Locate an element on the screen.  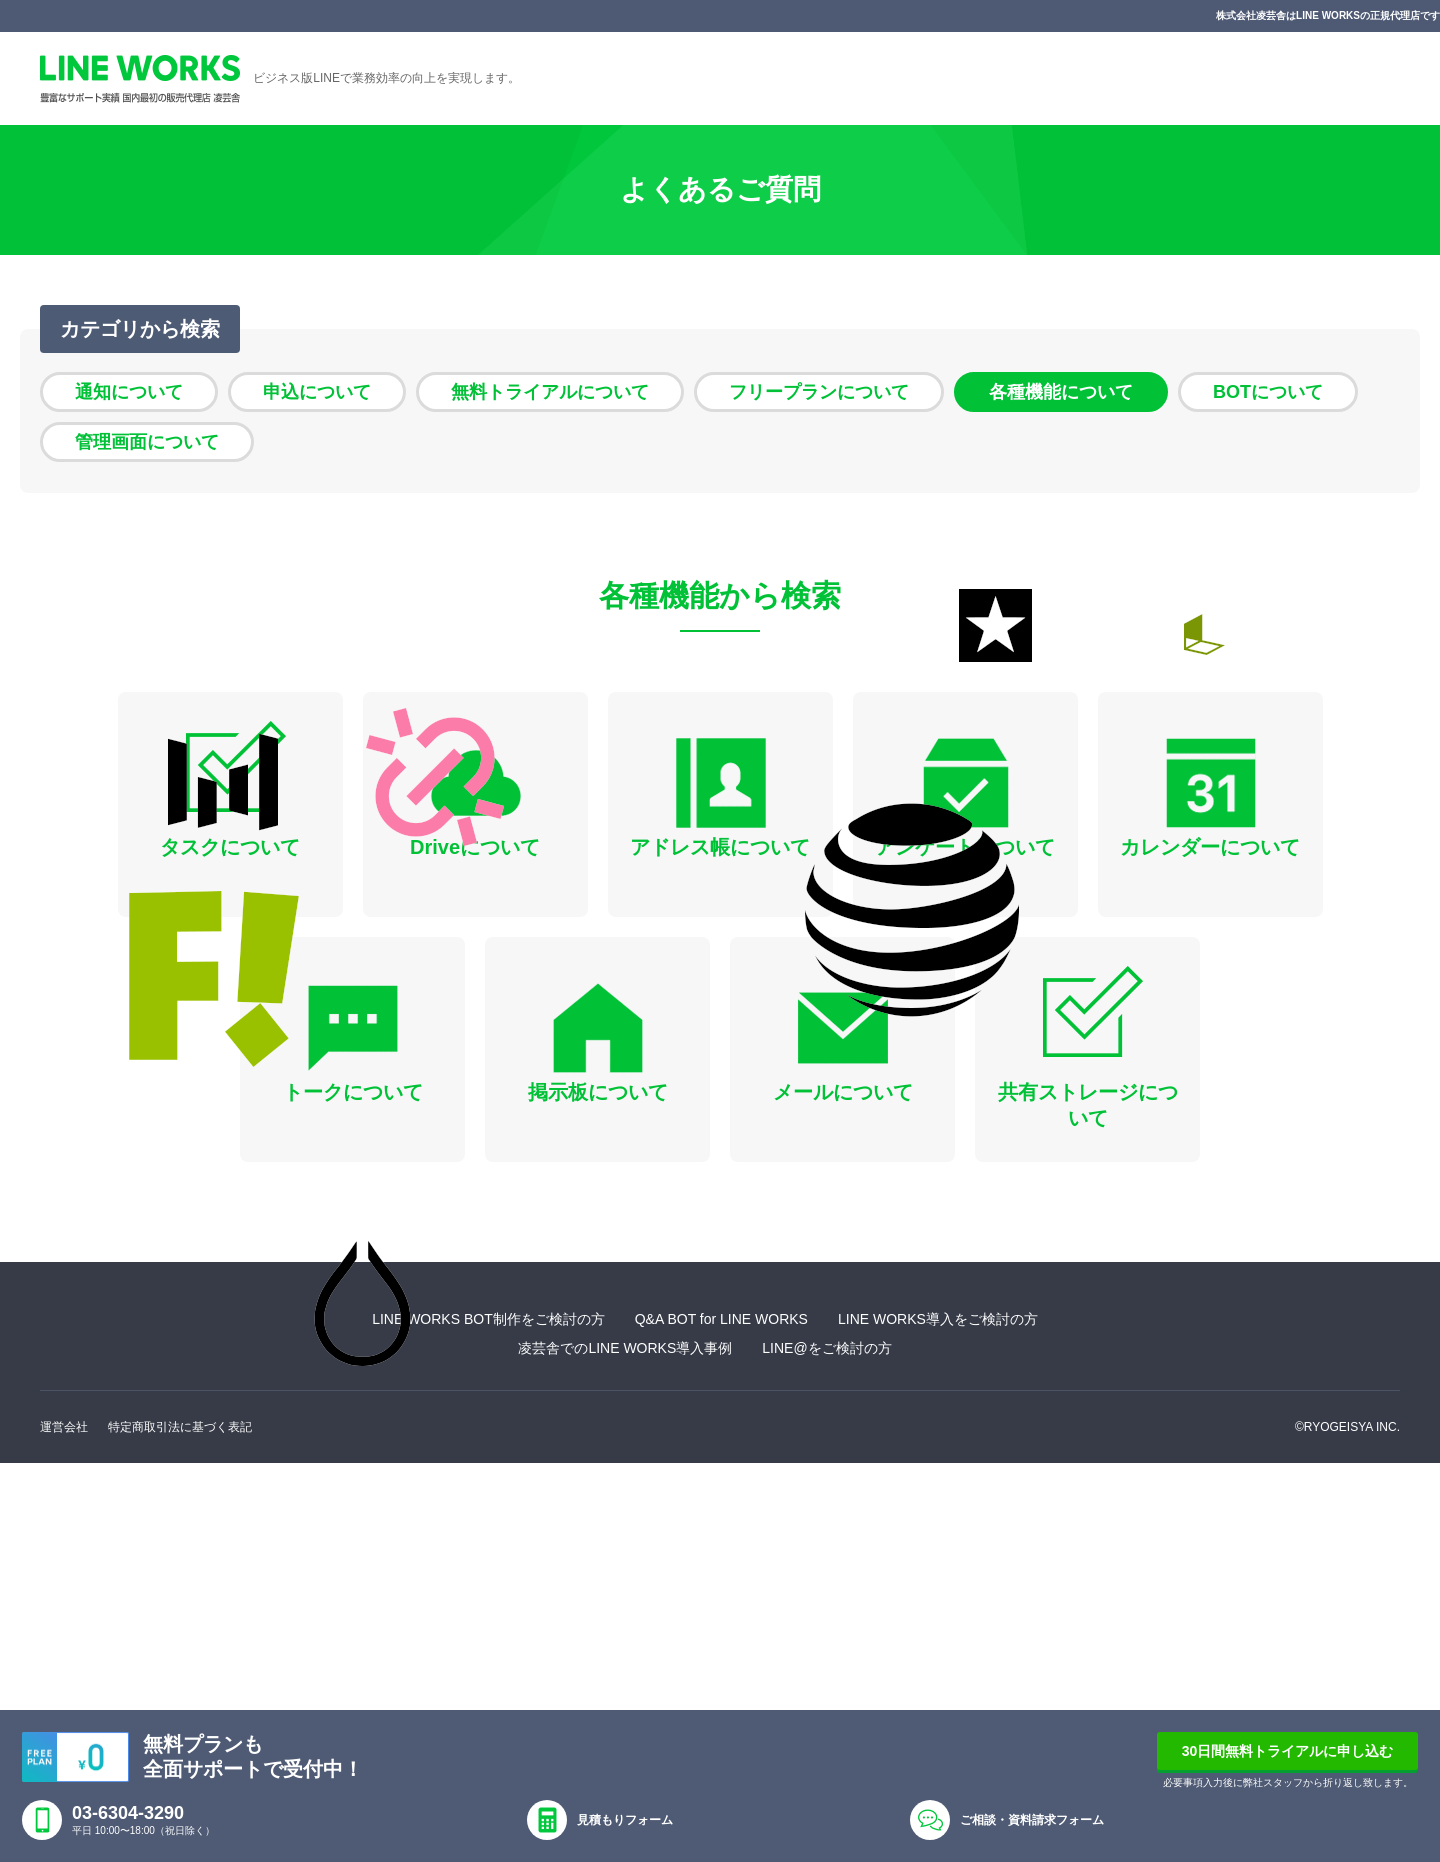
AT&T company logo is located at coordinates (912, 910).